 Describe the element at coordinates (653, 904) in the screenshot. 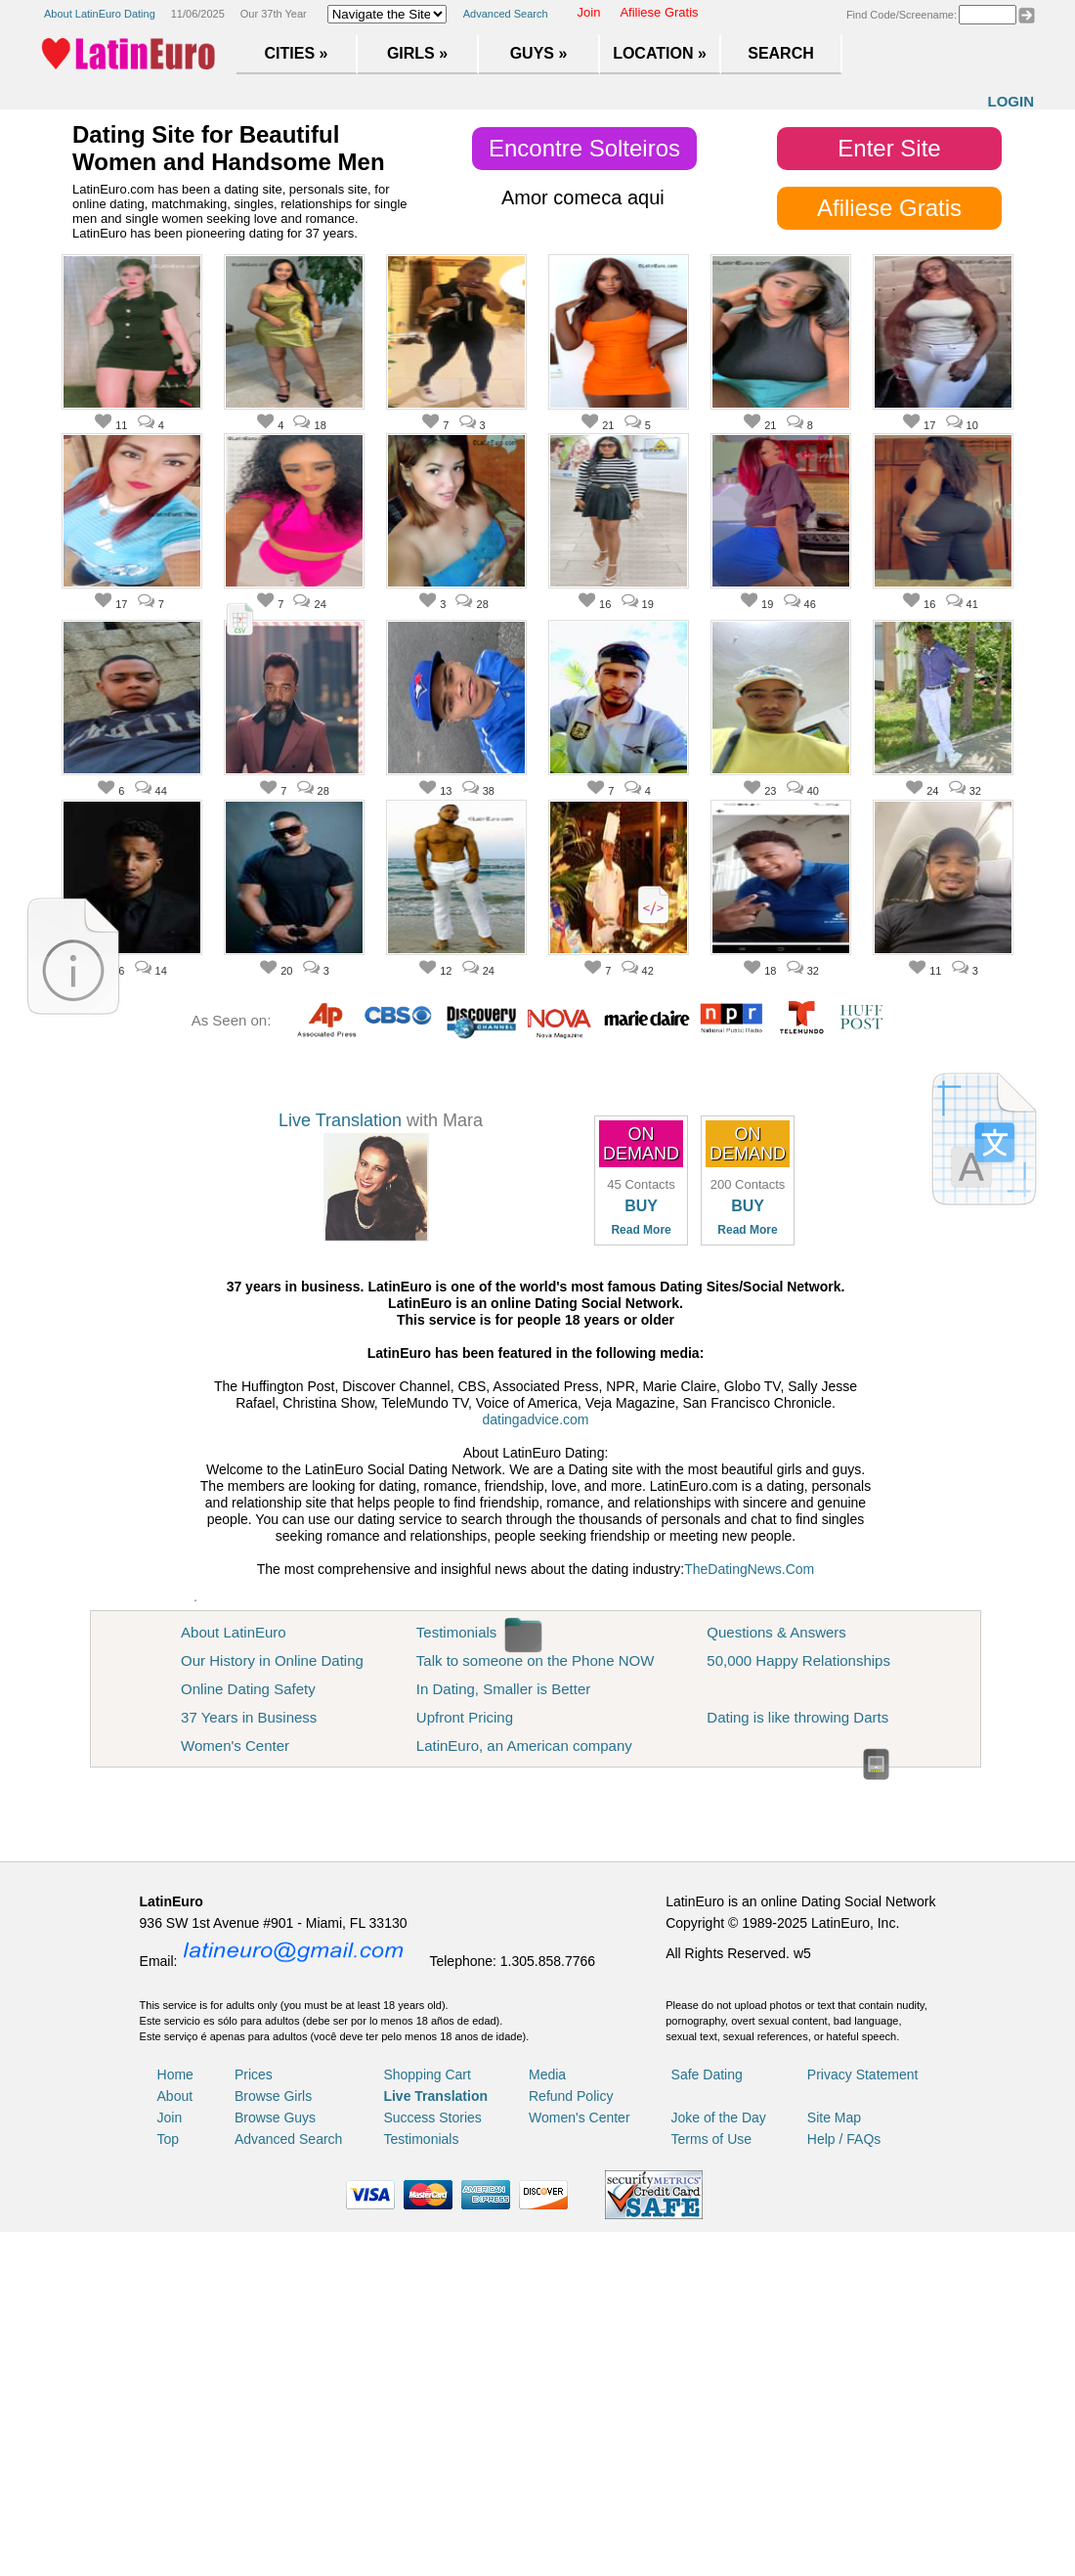

I see `a maven xml configuration file` at that location.